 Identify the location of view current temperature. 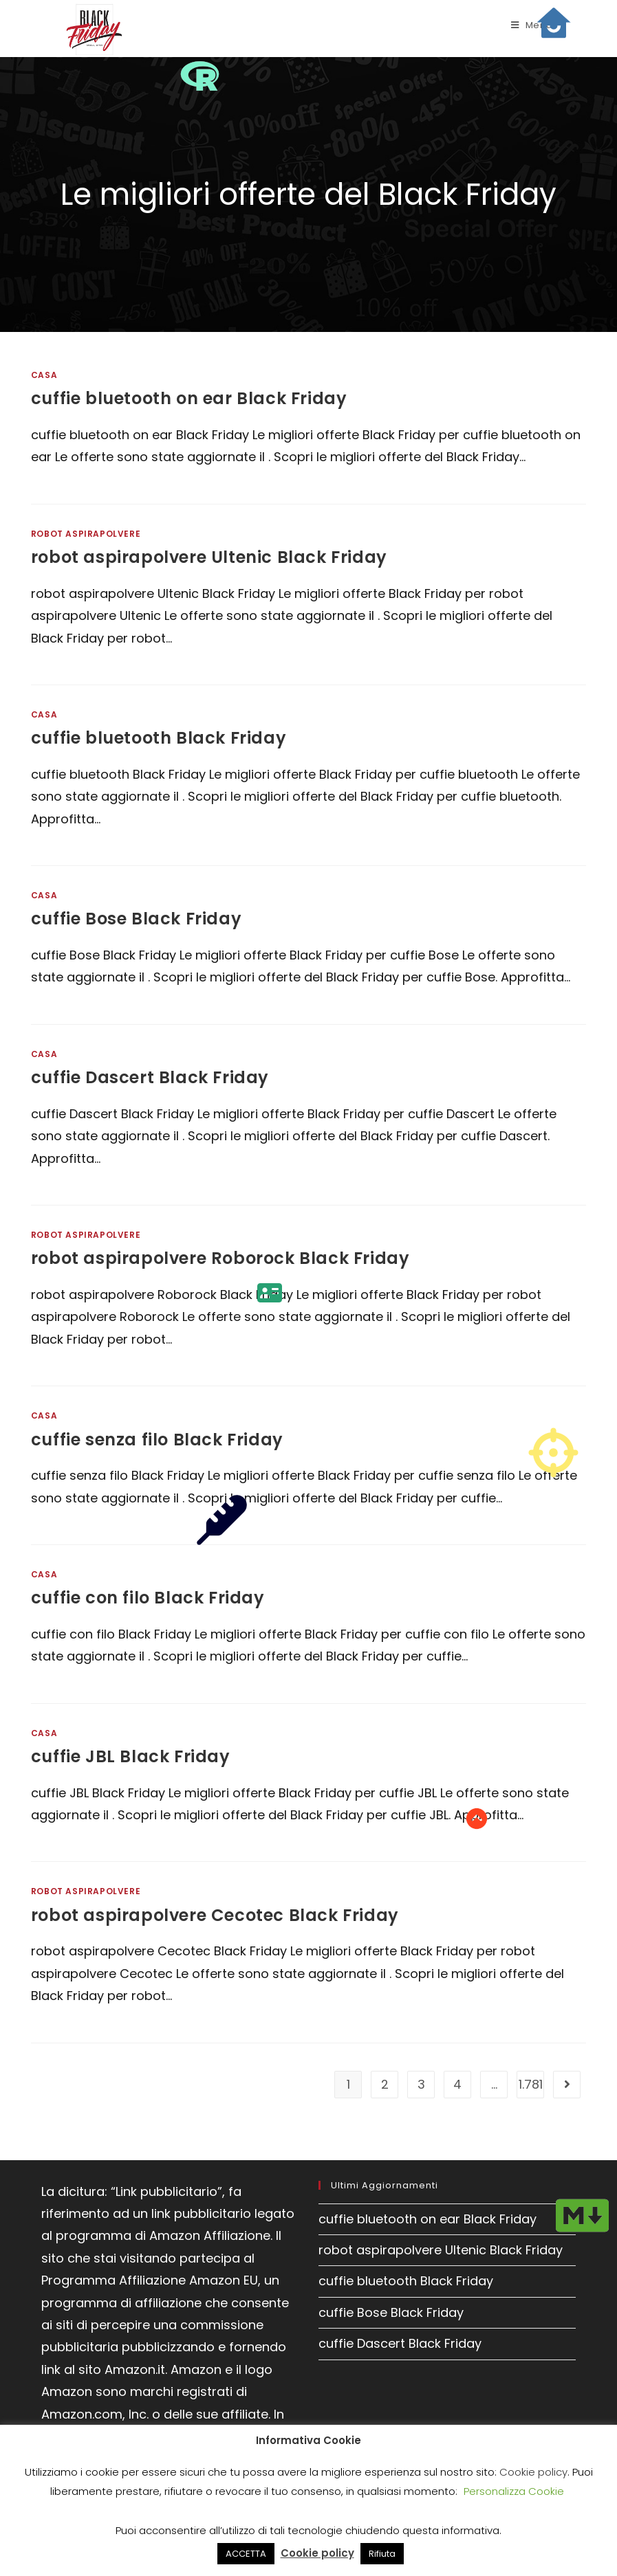
(221, 1520).